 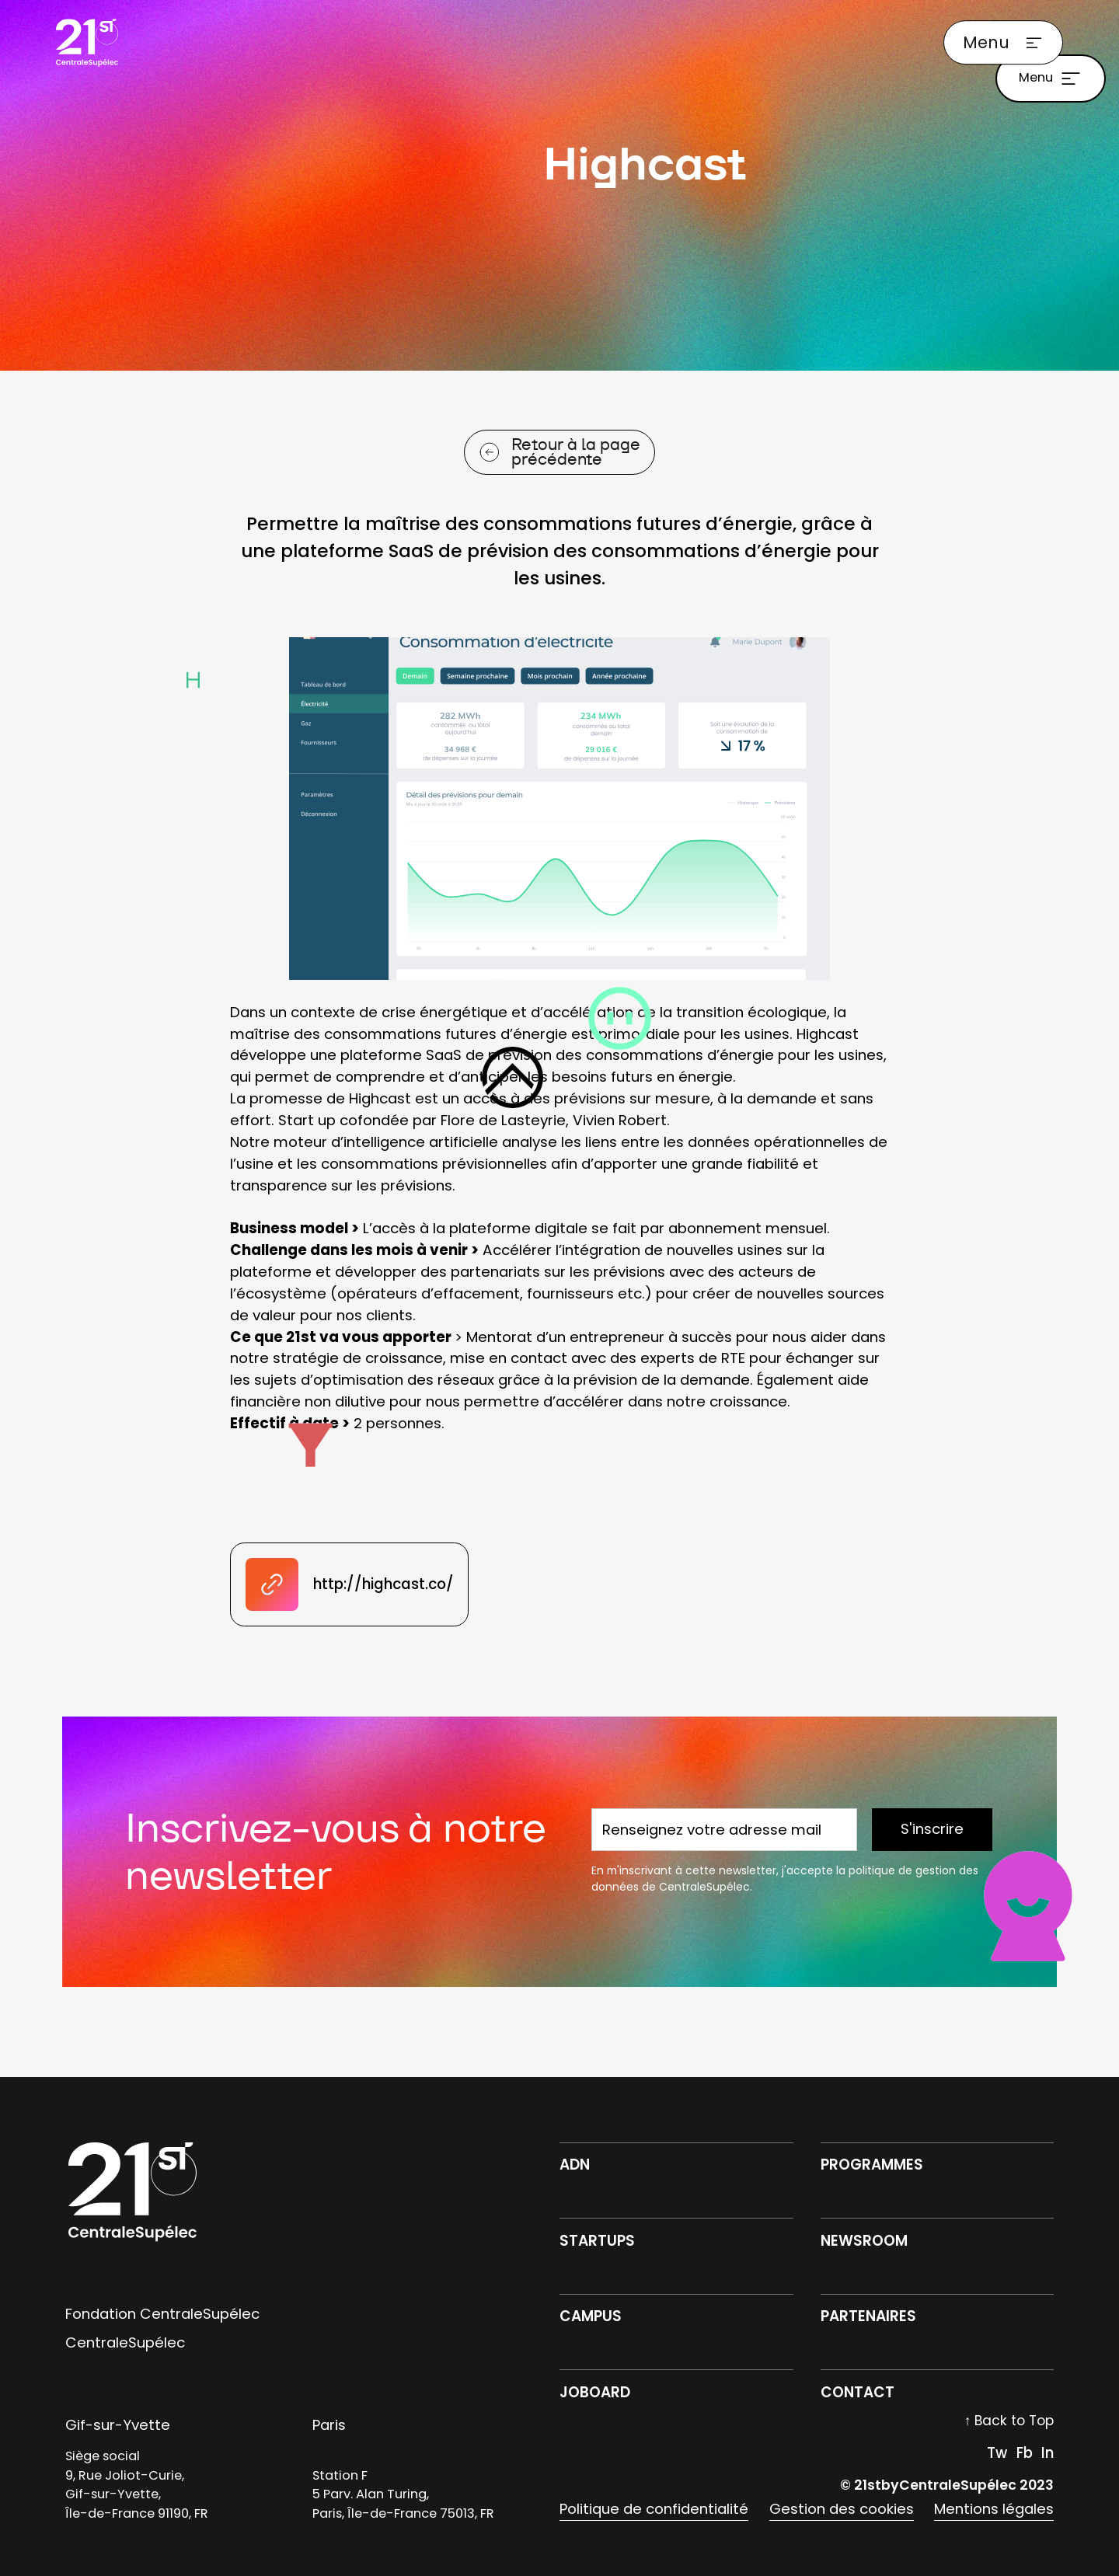 What do you see at coordinates (1028, 1906) in the screenshot?
I see `view user profile` at bounding box center [1028, 1906].